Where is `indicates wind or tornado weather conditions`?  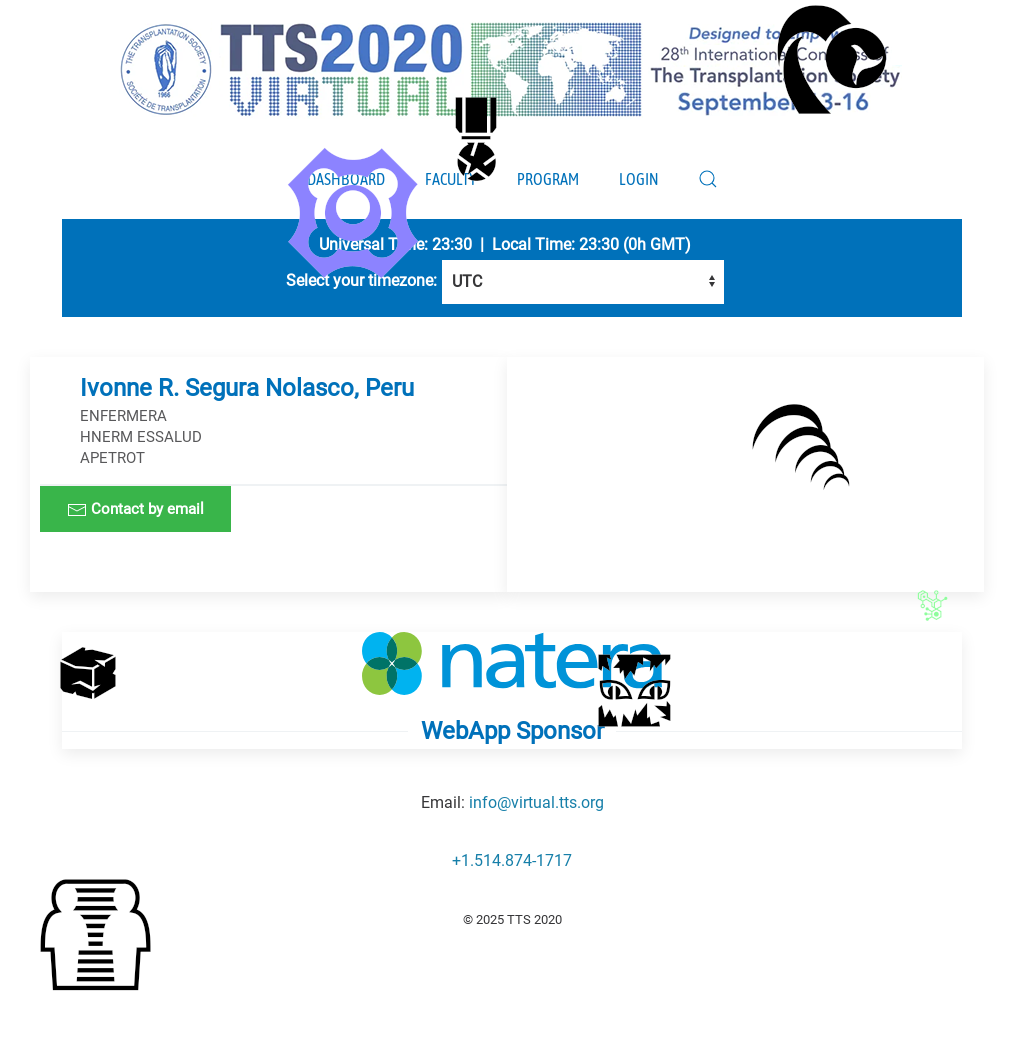 indicates wind or tornado weather conditions is located at coordinates (800, 447).